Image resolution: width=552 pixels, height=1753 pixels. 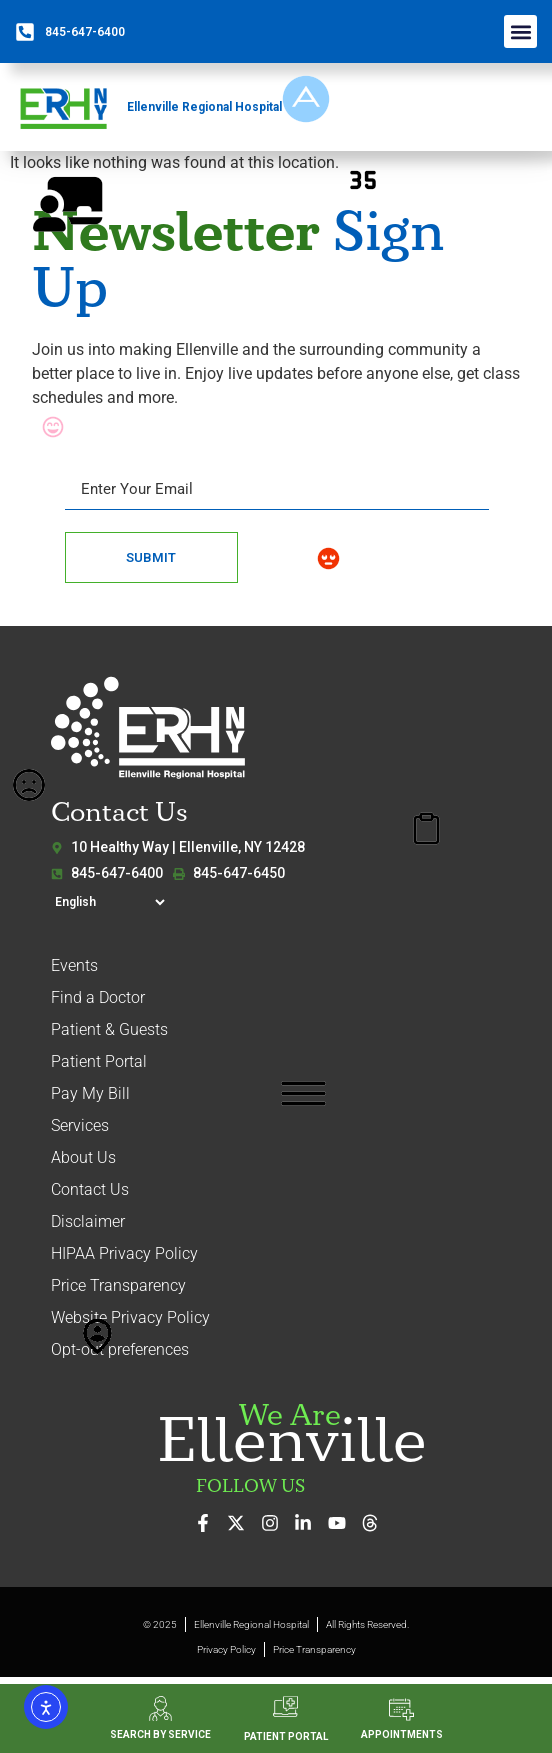 What do you see at coordinates (306, 99) in the screenshot?
I see `app.net (adn) logo` at bounding box center [306, 99].